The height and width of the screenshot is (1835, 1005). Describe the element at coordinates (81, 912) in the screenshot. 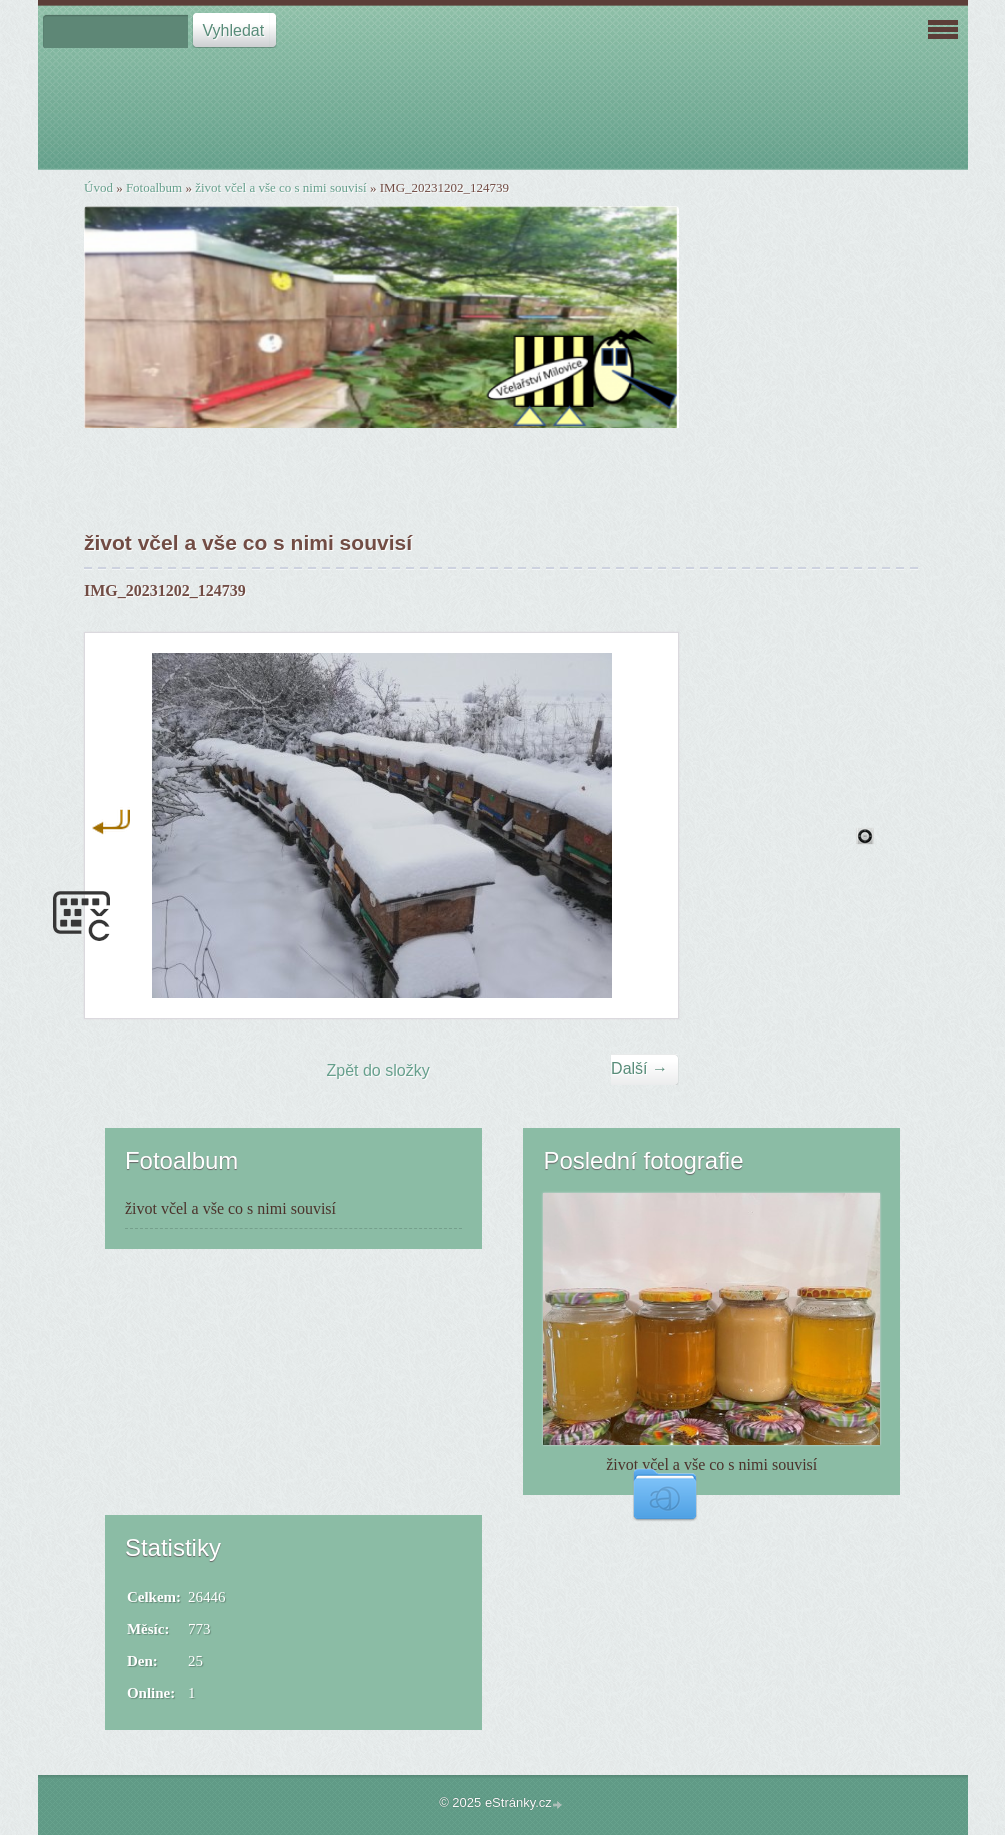

I see `open on-screen keyboard settings` at that location.